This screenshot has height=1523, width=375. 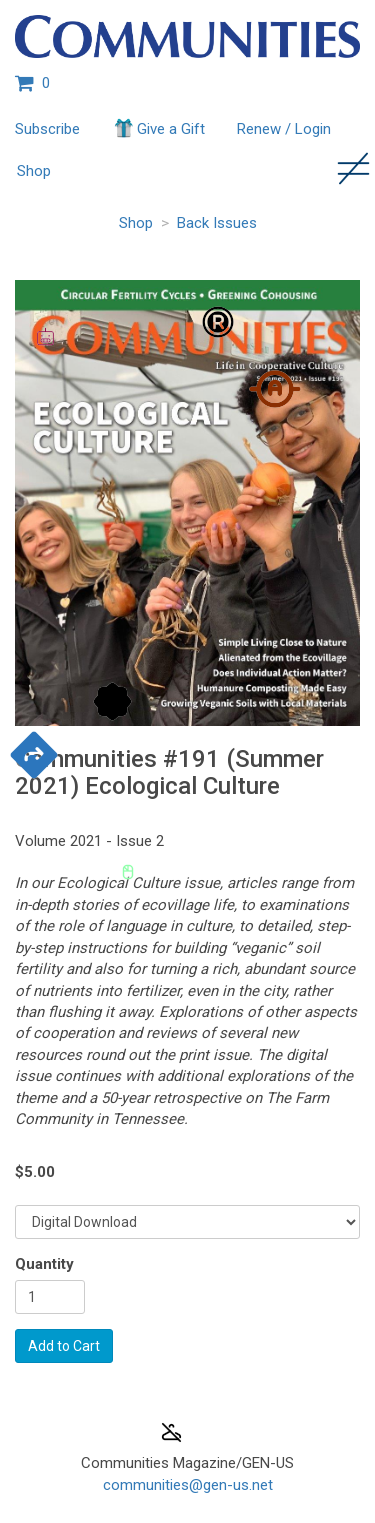 What do you see at coordinates (218, 322) in the screenshot?
I see `indicates registered trademark status` at bounding box center [218, 322].